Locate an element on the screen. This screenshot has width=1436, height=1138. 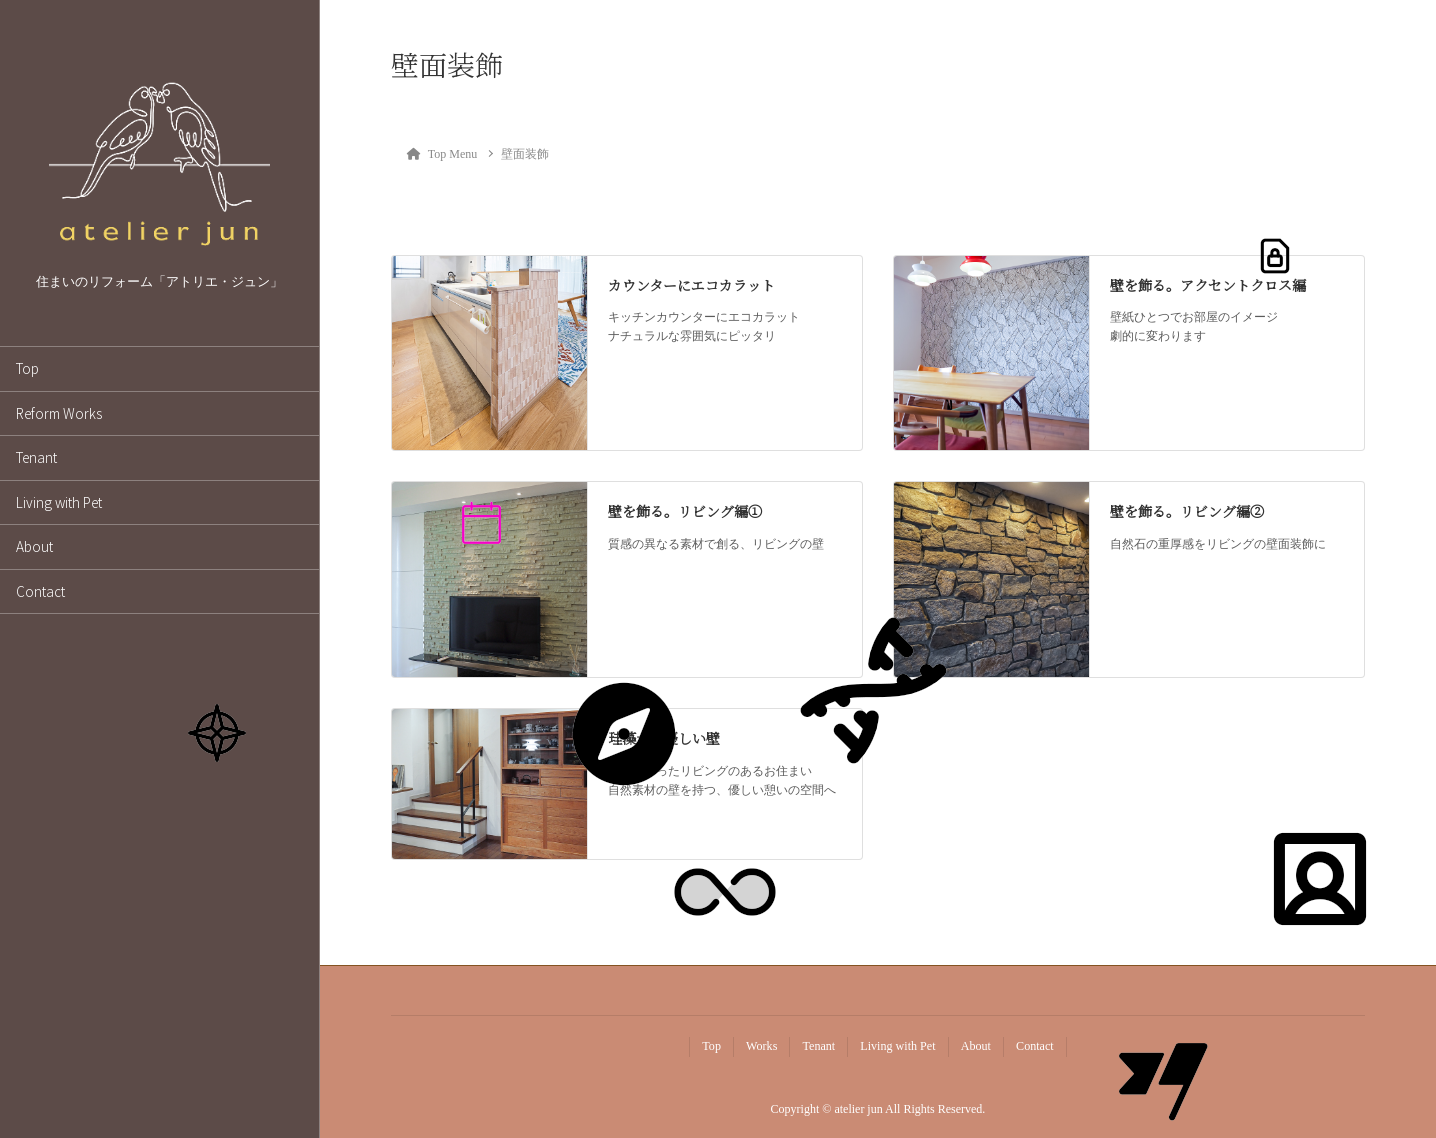
view calendar is located at coordinates (481, 524).